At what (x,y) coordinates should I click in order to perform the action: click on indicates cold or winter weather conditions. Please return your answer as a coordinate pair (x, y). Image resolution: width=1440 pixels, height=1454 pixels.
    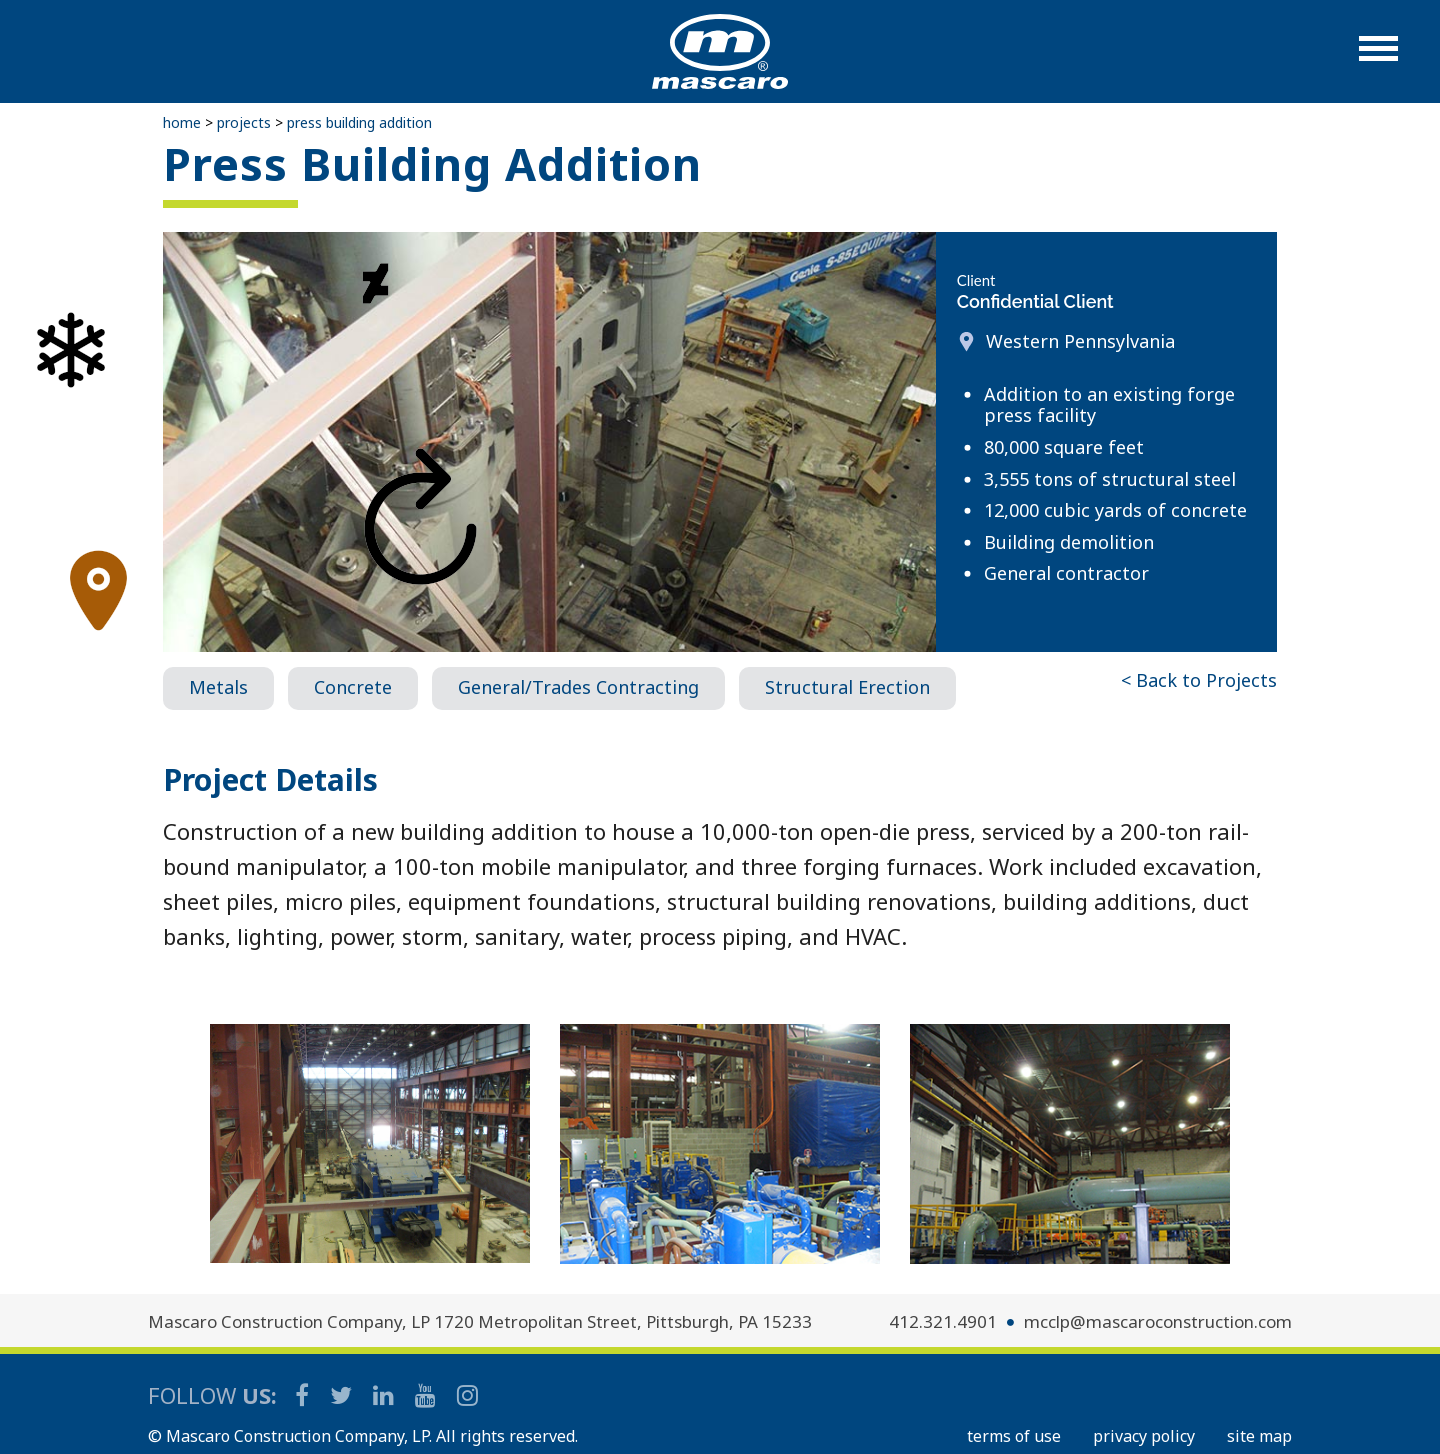
    Looking at the image, I should click on (71, 350).